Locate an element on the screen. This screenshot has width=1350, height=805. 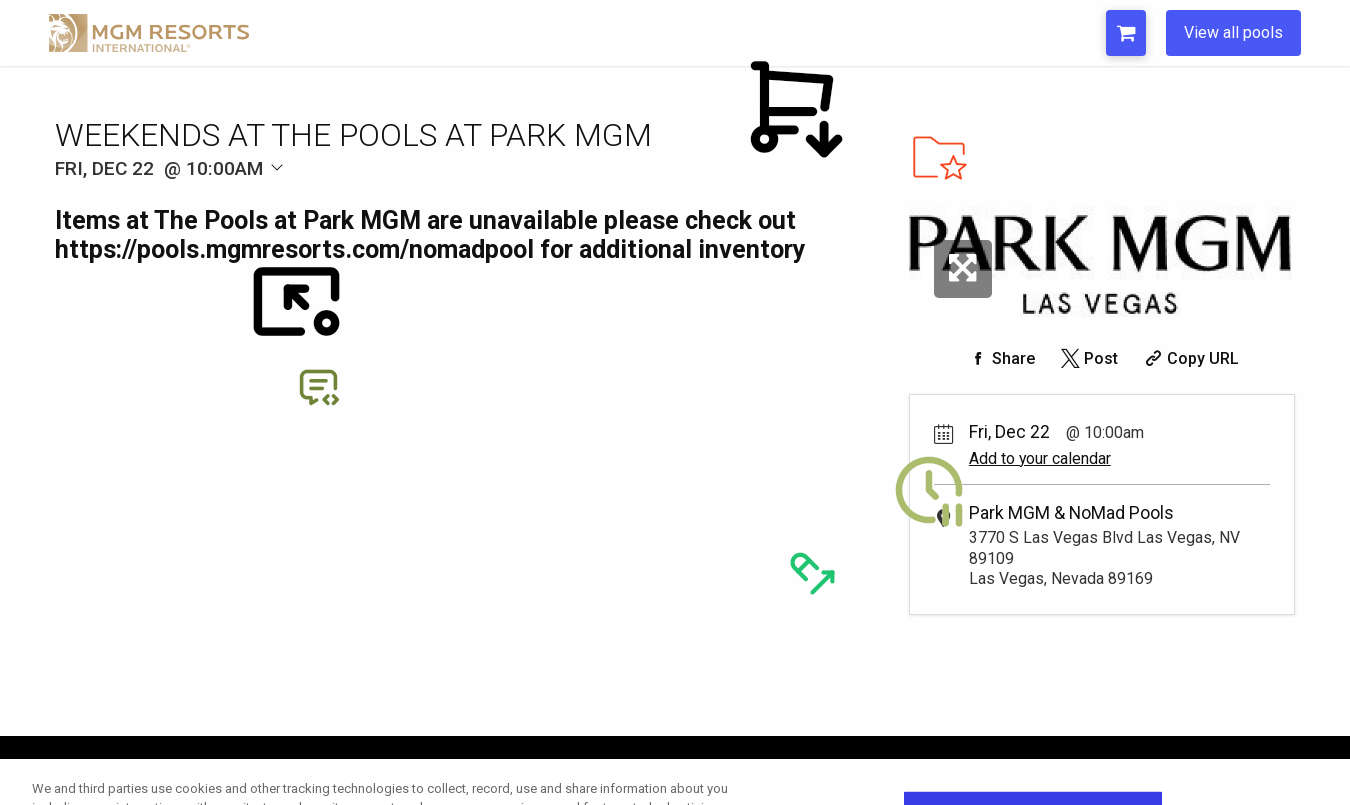
access your starred or favorite folders is located at coordinates (939, 156).